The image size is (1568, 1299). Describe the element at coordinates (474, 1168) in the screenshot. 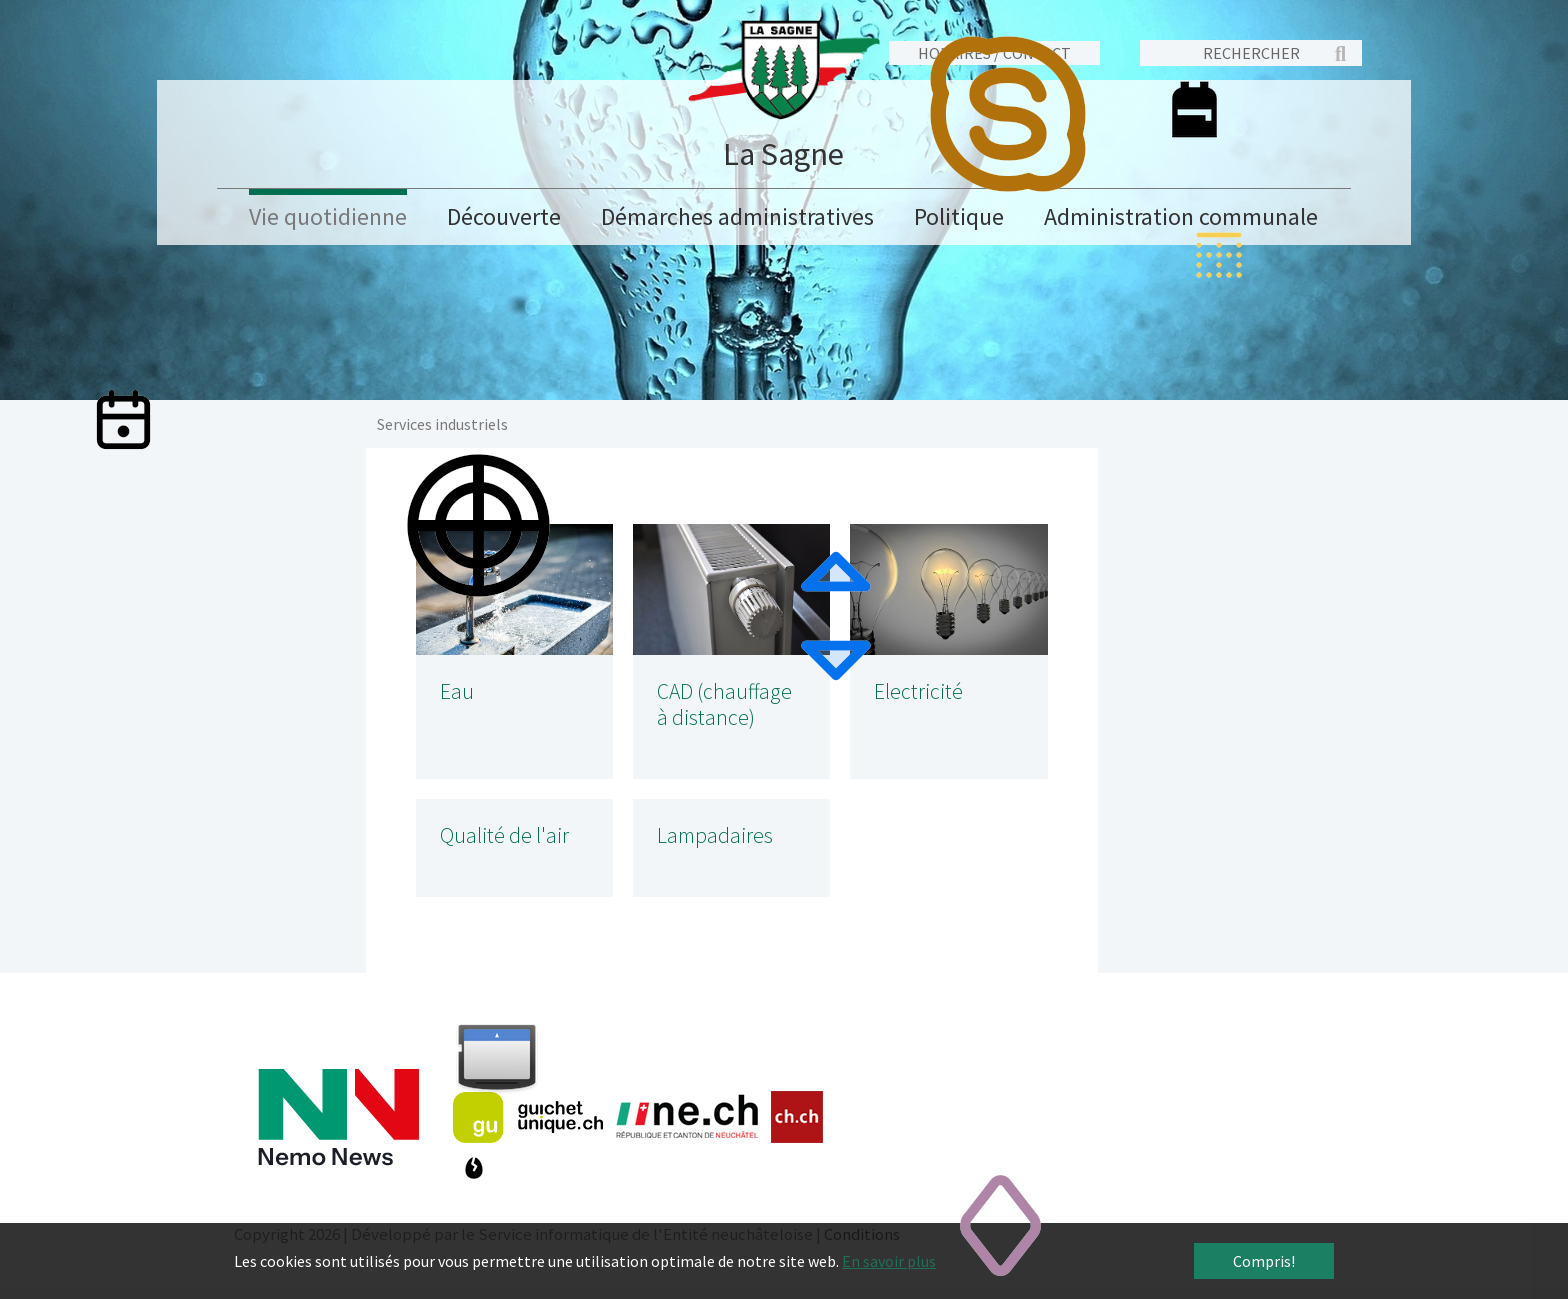

I see `indicates a broken or damaged item` at that location.